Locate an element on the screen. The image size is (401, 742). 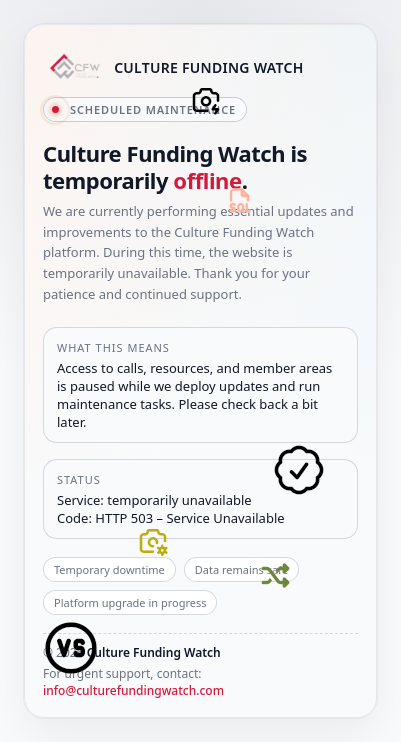
shuffle or randomize content is located at coordinates (275, 575).